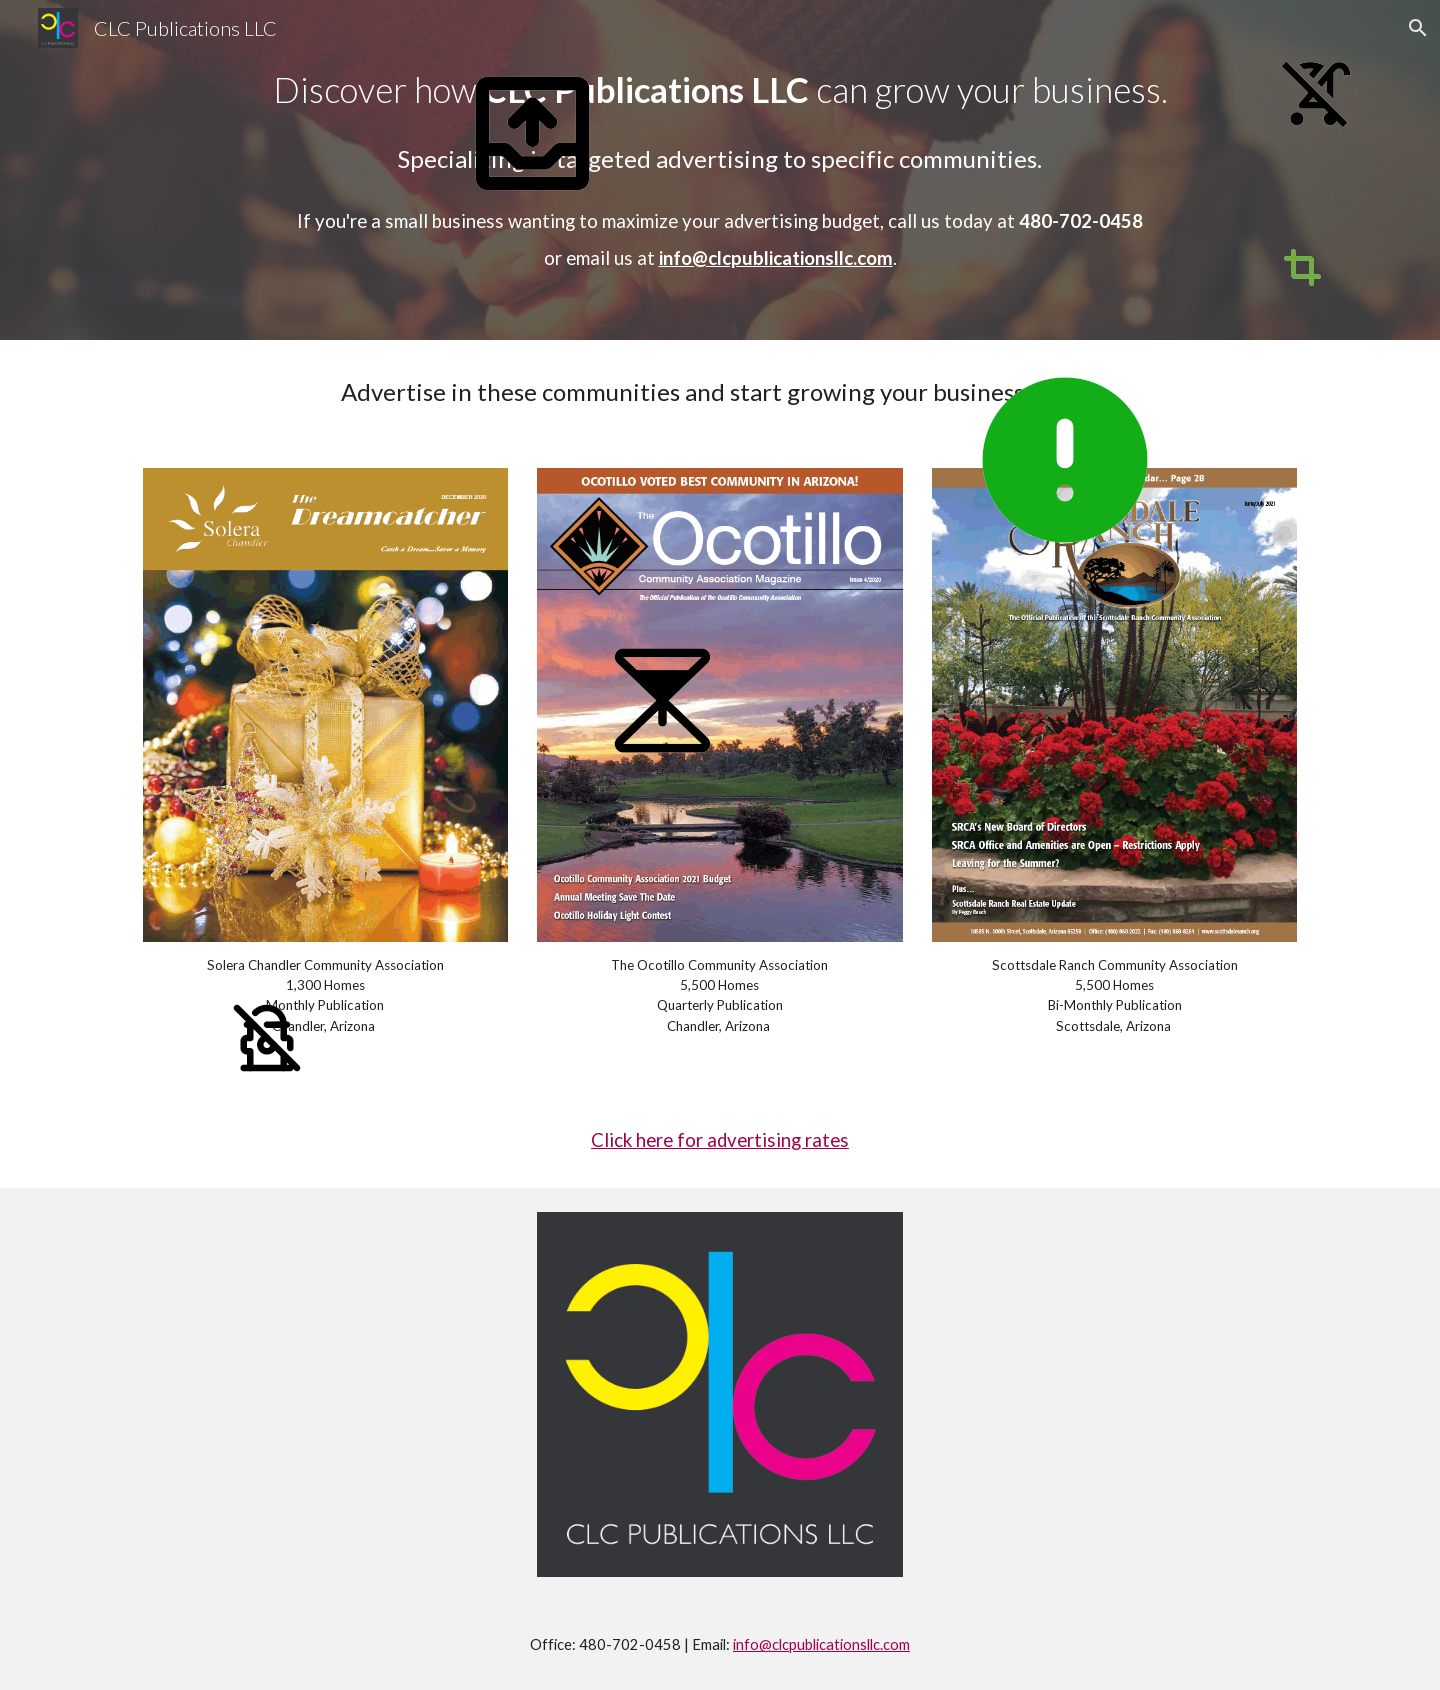 The width and height of the screenshot is (1440, 1690). I want to click on upload file to inbox or tray, so click(532, 133).